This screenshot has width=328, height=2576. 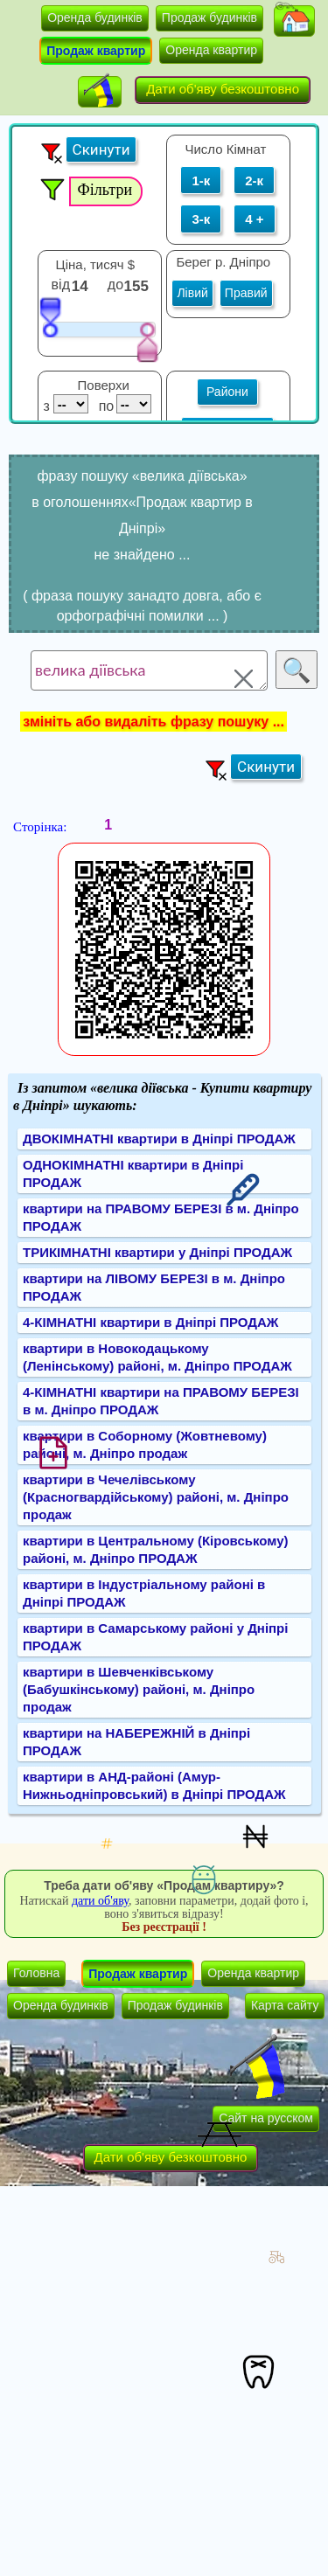 What do you see at coordinates (53, 1453) in the screenshot?
I see `create a new file` at bounding box center [53, 1453].